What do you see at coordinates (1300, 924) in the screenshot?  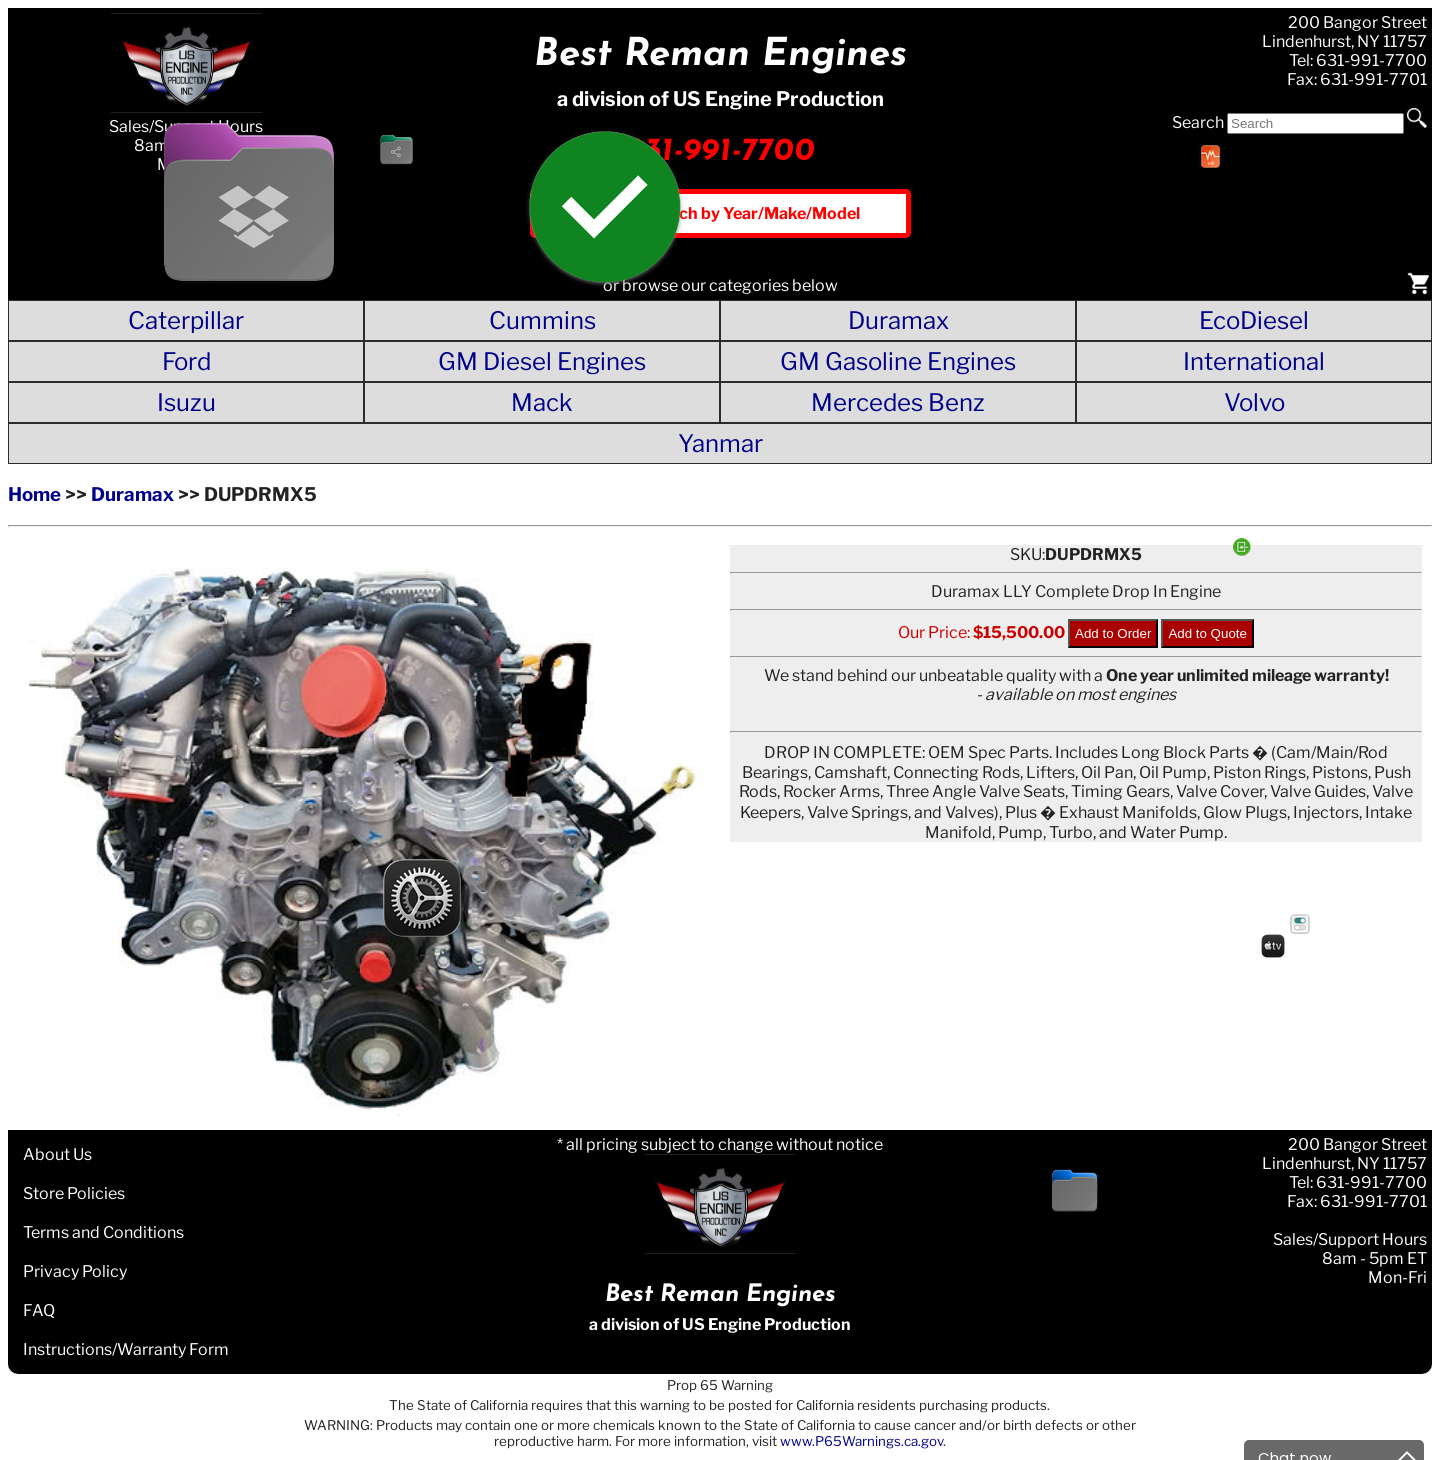 I see `open gnome tweaks settings` at bounding box center [1300, 924].